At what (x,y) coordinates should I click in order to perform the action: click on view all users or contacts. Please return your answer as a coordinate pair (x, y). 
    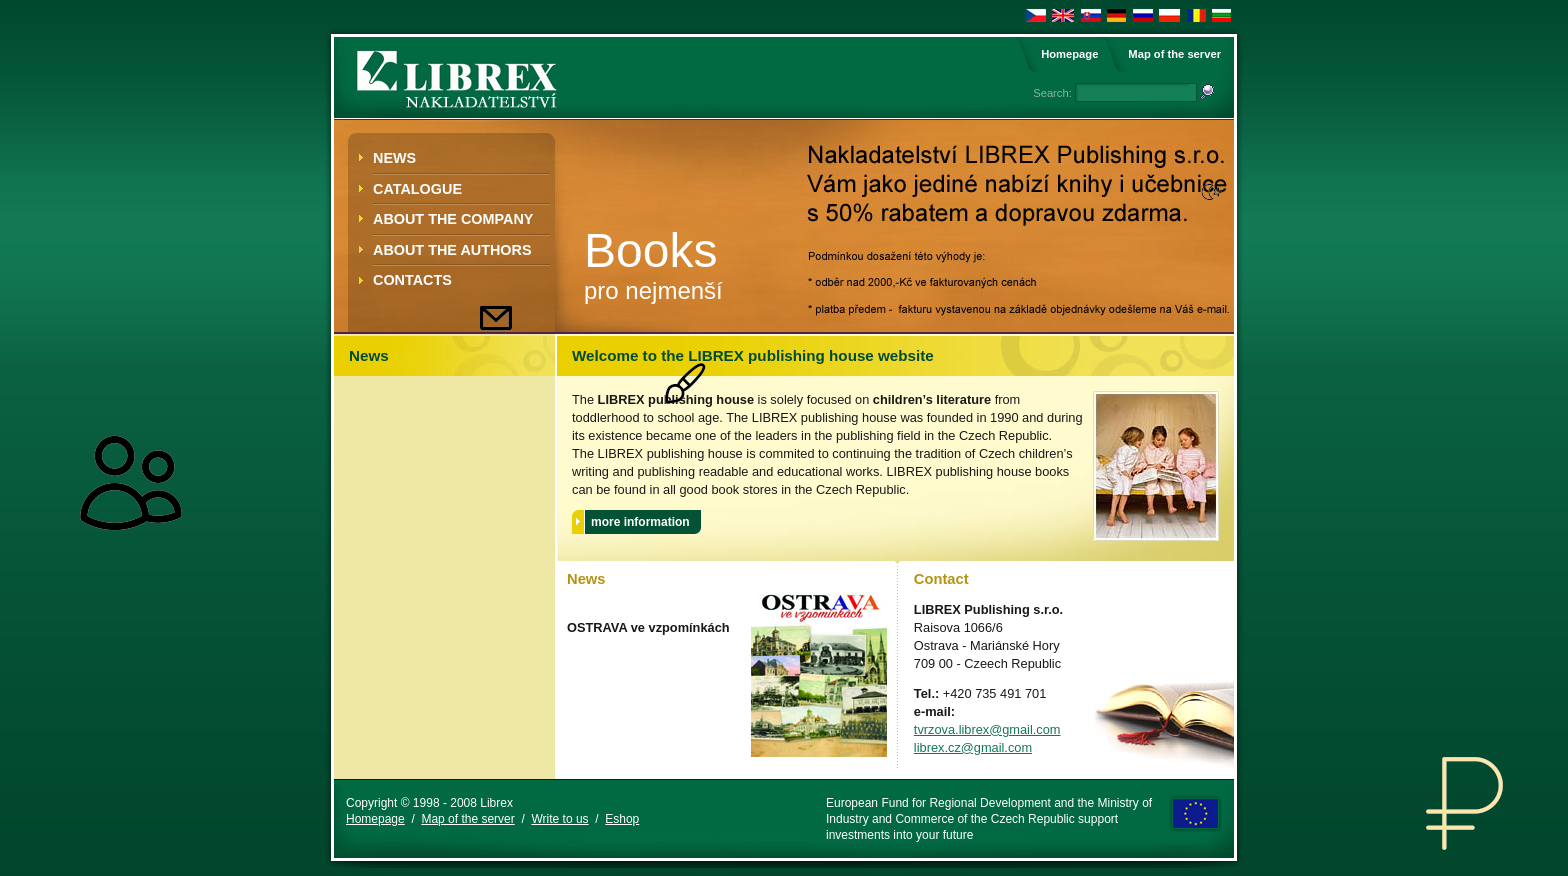
    Looking at the image, I should click on (131, 483).